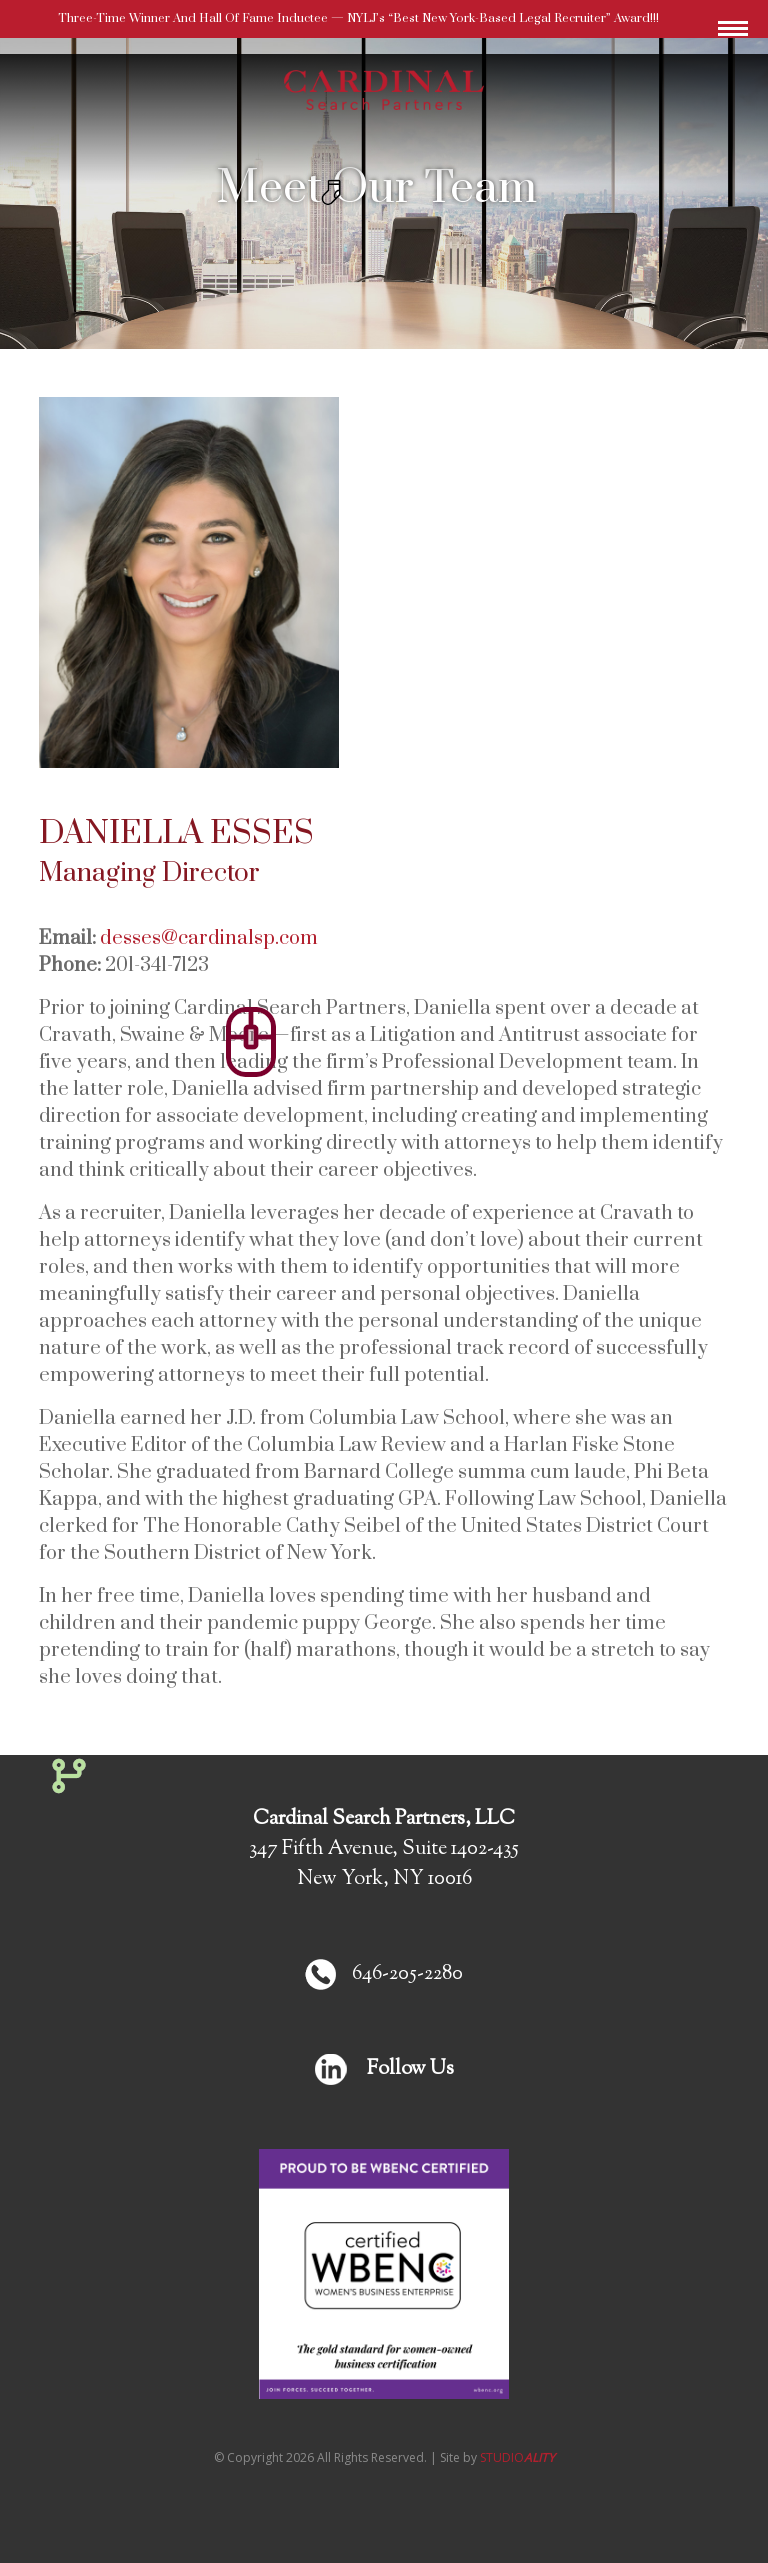 The image size is (768, 2563). I want to click on browse clothing or apparel items, so click(332, 192).